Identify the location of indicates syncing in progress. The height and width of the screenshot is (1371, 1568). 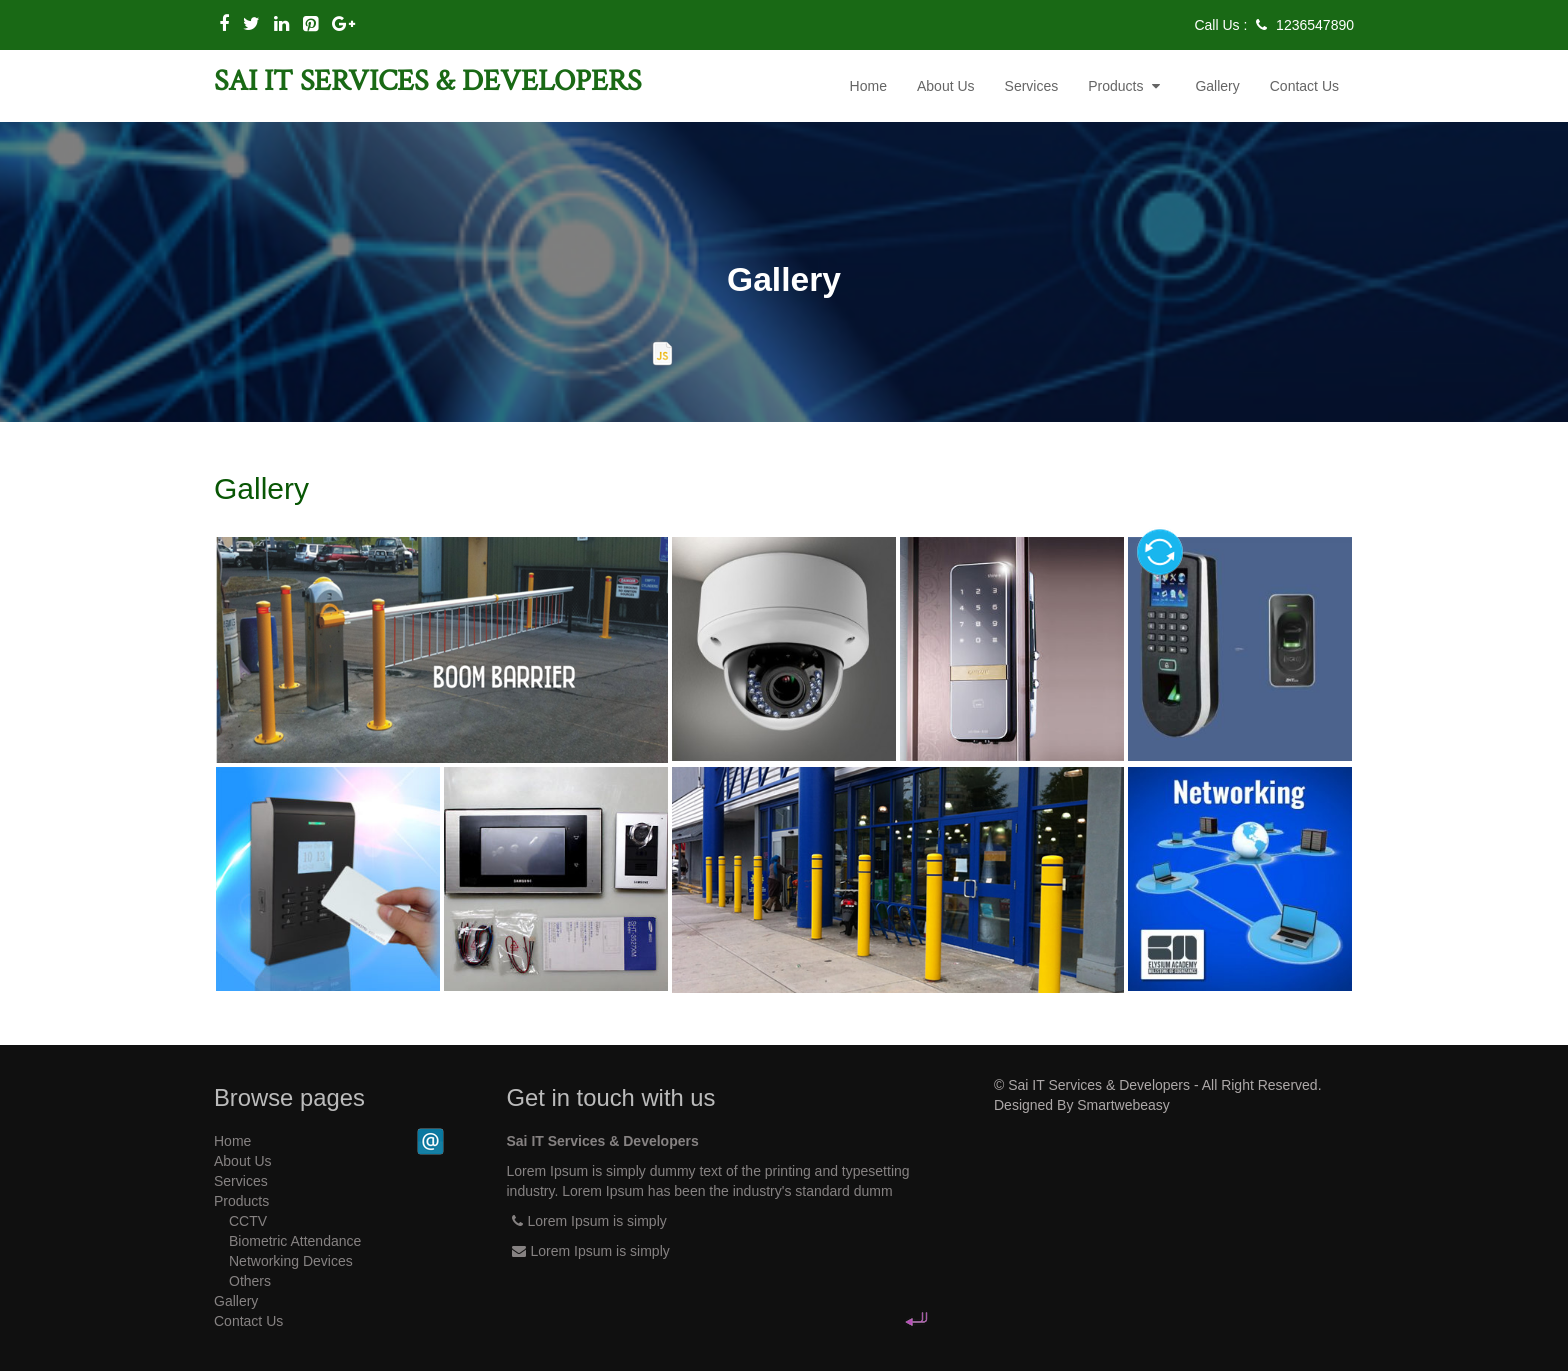
(1160, 552).